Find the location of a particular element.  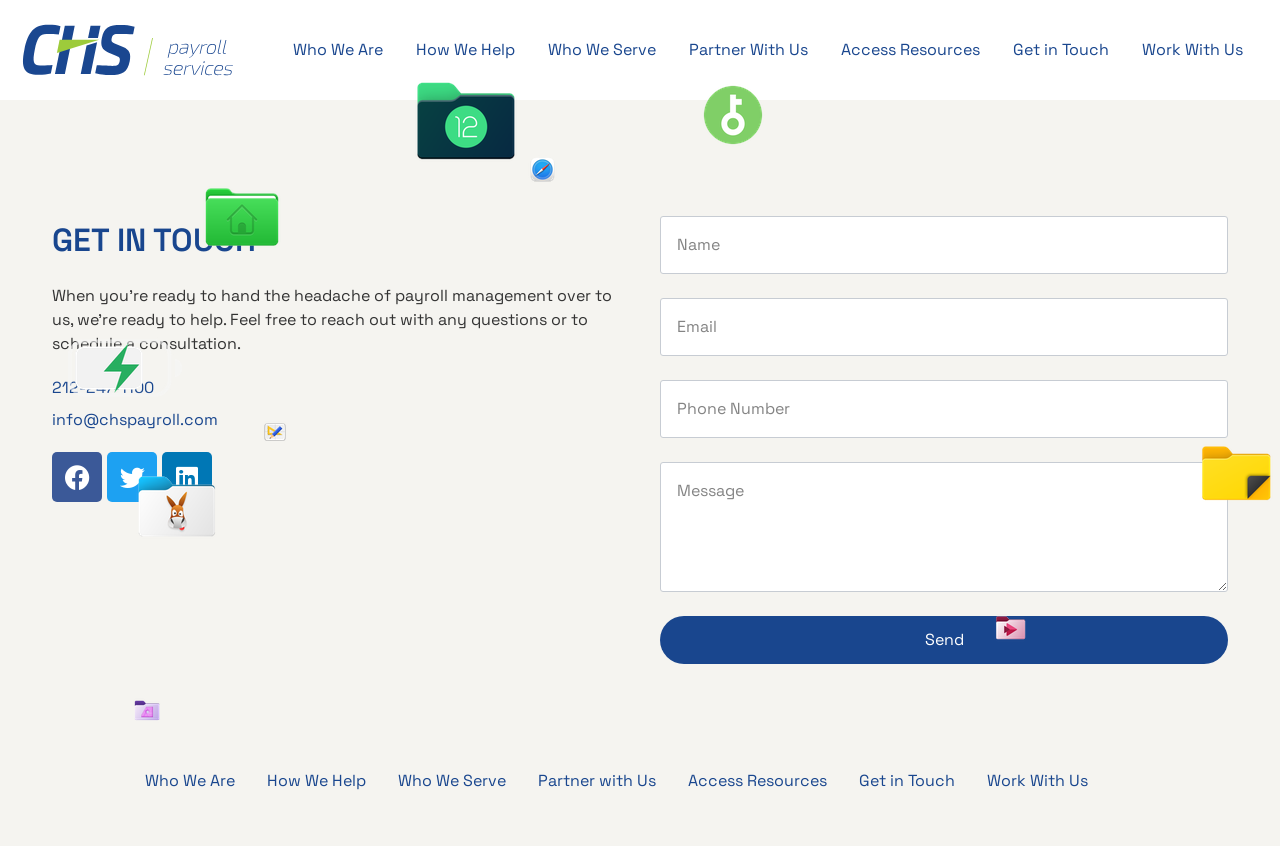

indicates an unlocked or decrypted file/folder is located at coordinates (733, 115).